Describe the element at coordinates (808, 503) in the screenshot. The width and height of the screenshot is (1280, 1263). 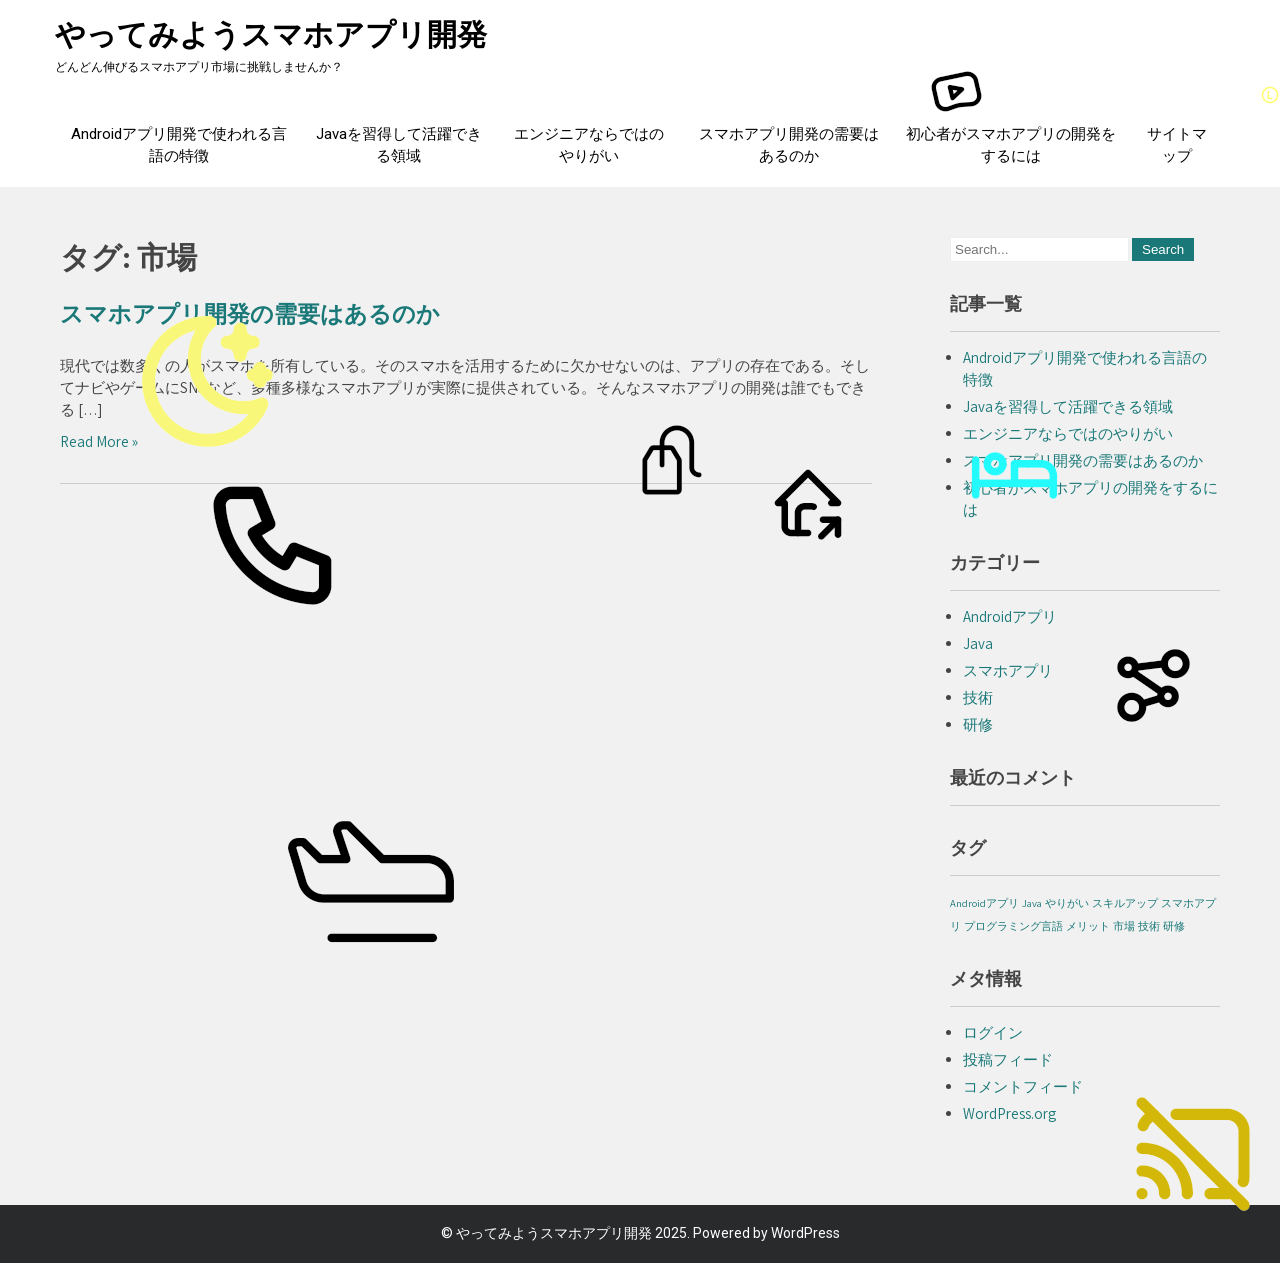
I see `share a home or property listing` at that location.